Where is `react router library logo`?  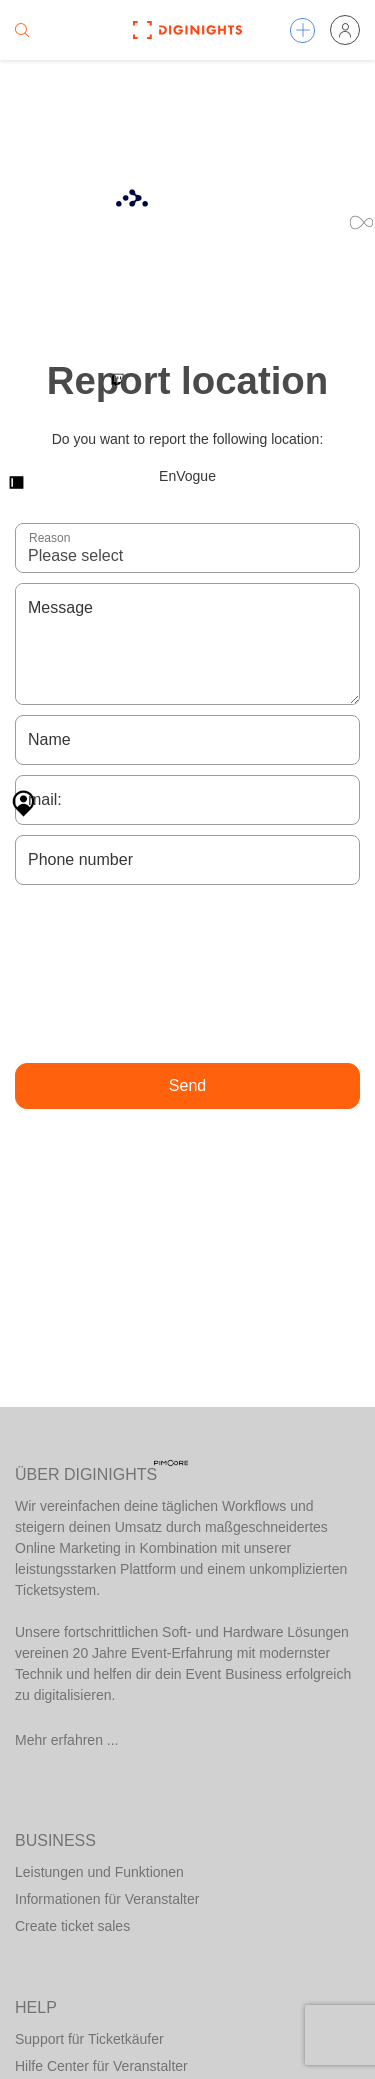
react router library logo is located at coordinates (132, 198).